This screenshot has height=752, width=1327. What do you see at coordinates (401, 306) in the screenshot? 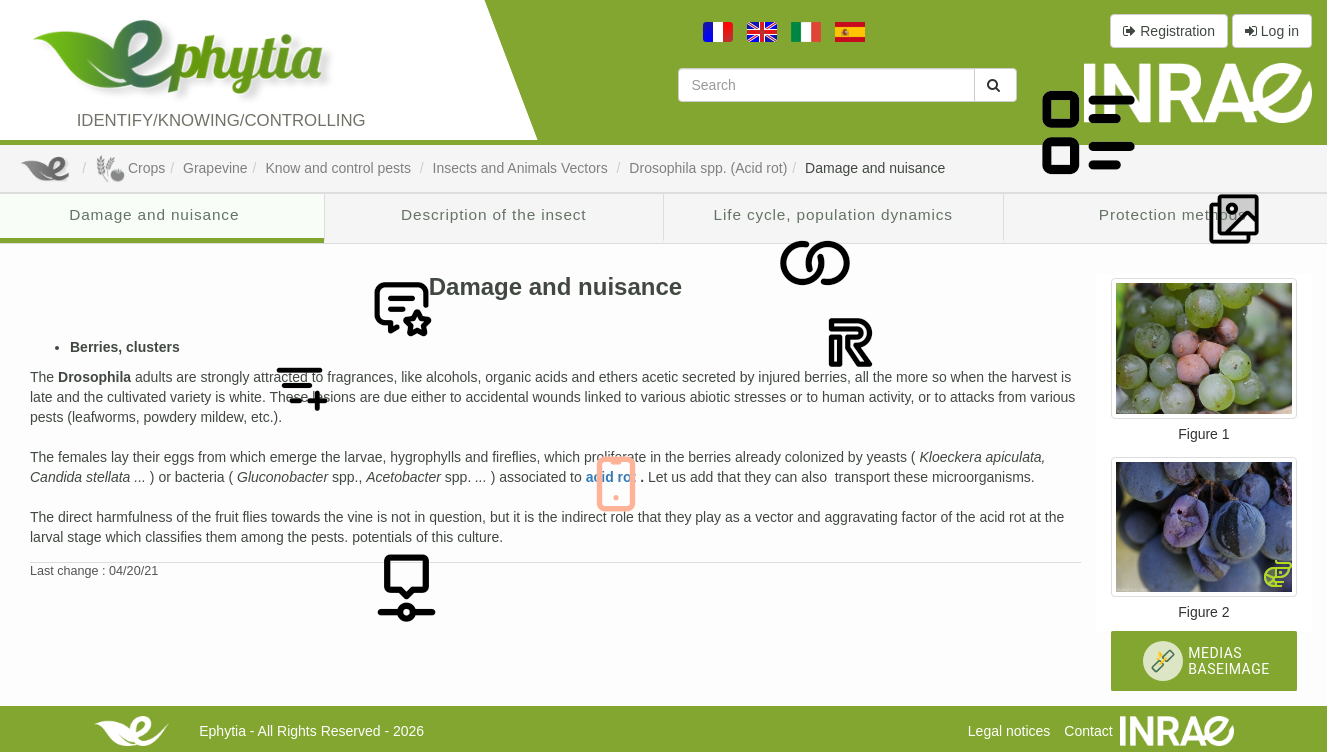
I see `view starred messages` at bounding box center [401, 306].